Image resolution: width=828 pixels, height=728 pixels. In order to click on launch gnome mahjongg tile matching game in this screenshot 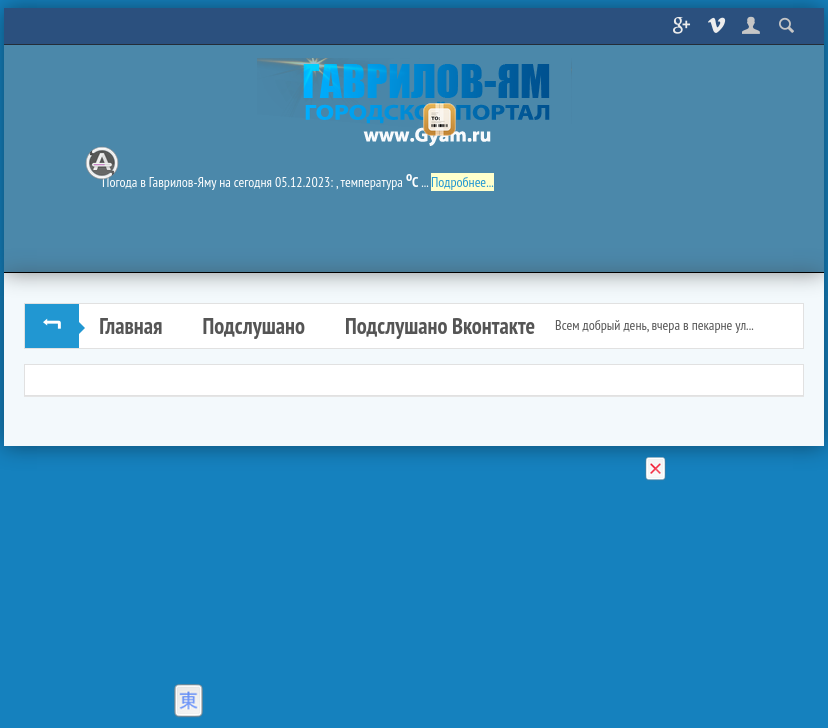, I will do `click(188, 700)`.